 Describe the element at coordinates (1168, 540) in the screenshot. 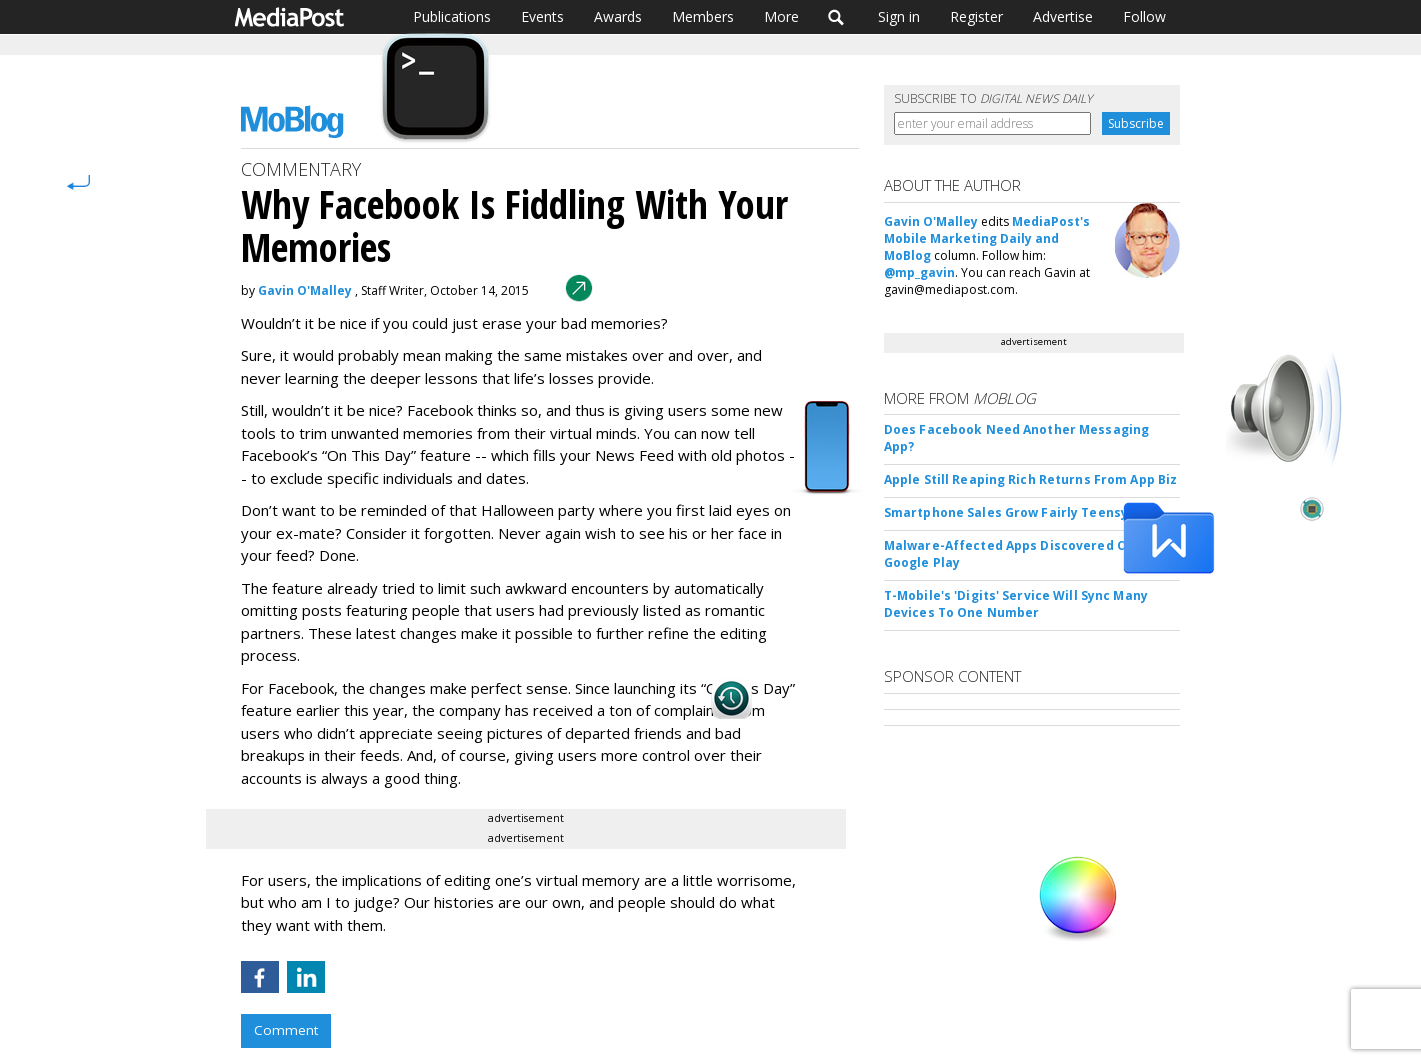

I see `open folder containing wps writer documents` at that location.